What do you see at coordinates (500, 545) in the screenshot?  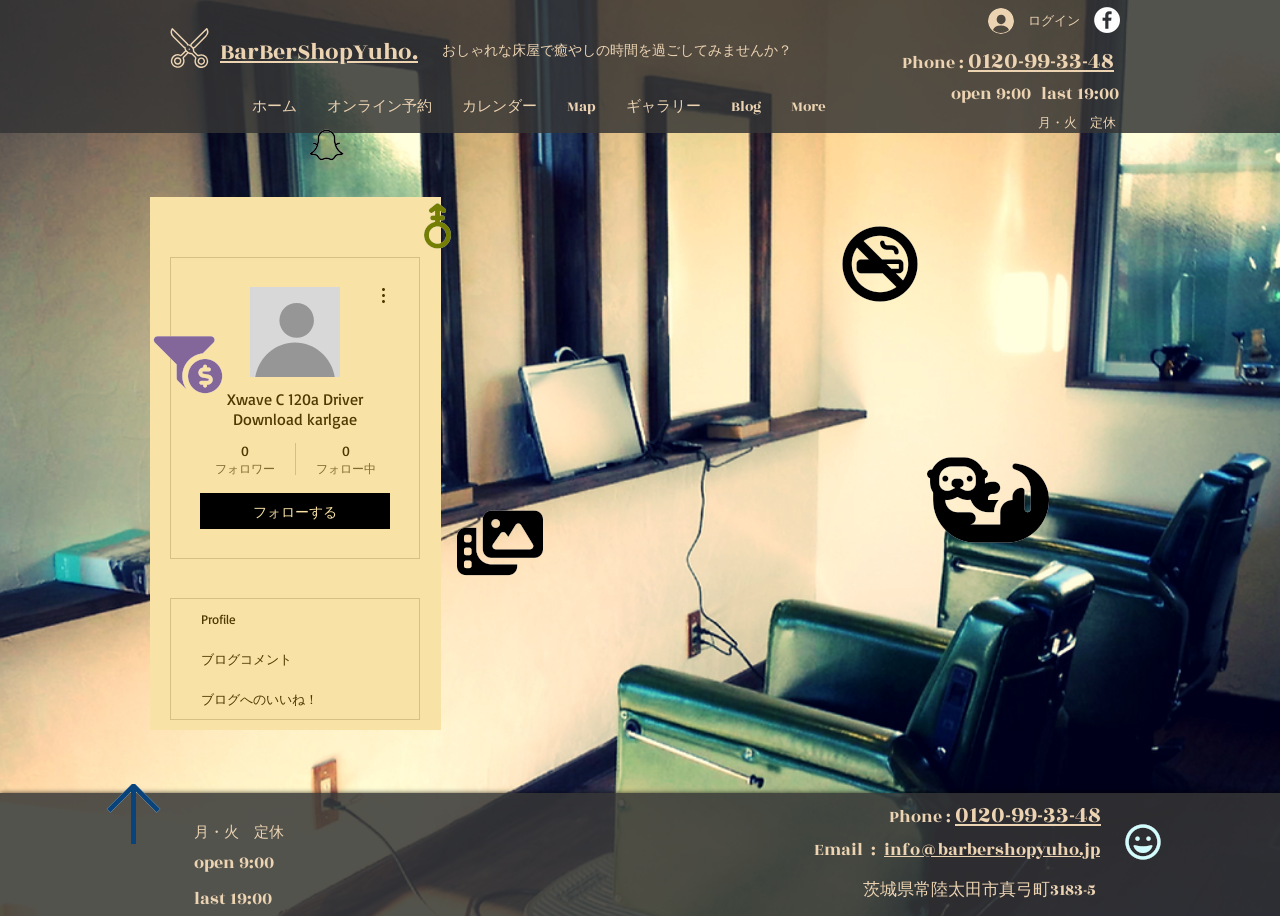 I see `access photo and video gallery` at bounding box center [500, 545].